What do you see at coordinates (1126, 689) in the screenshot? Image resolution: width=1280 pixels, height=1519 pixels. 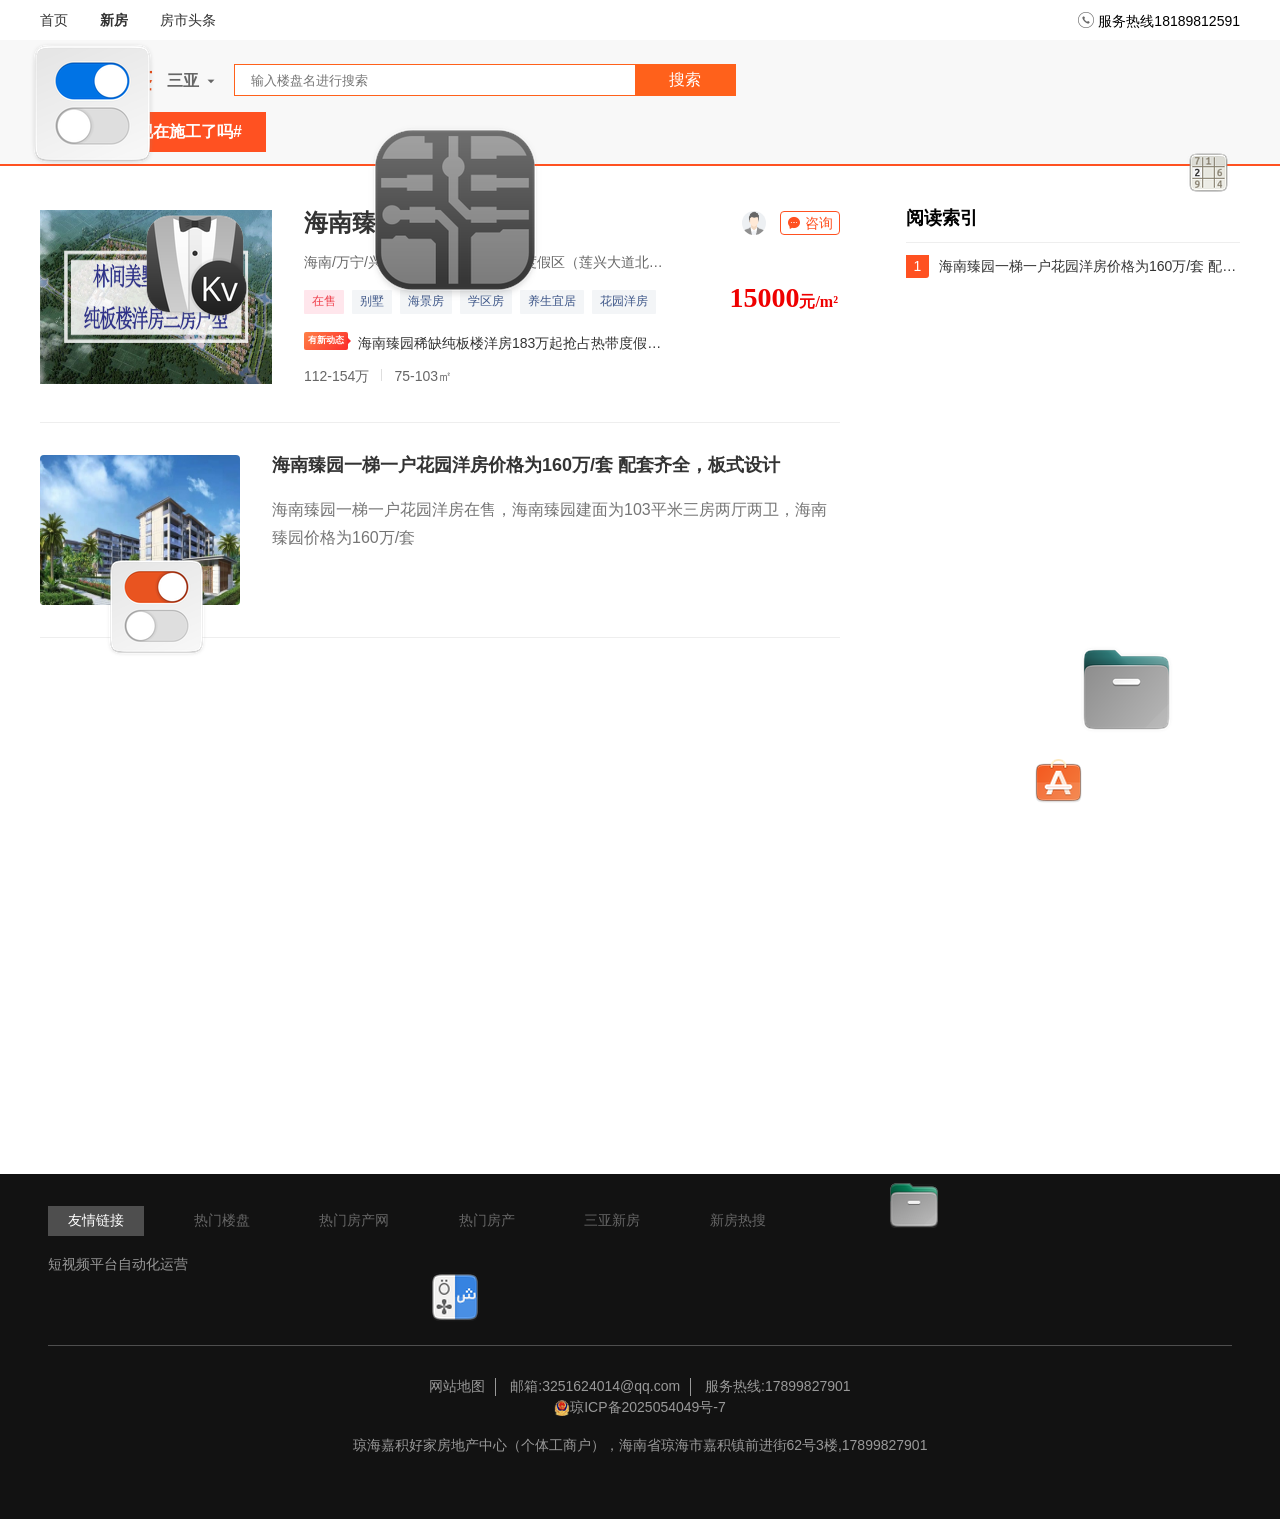 I see `open the file manager` at bounding box center [1126, 689].